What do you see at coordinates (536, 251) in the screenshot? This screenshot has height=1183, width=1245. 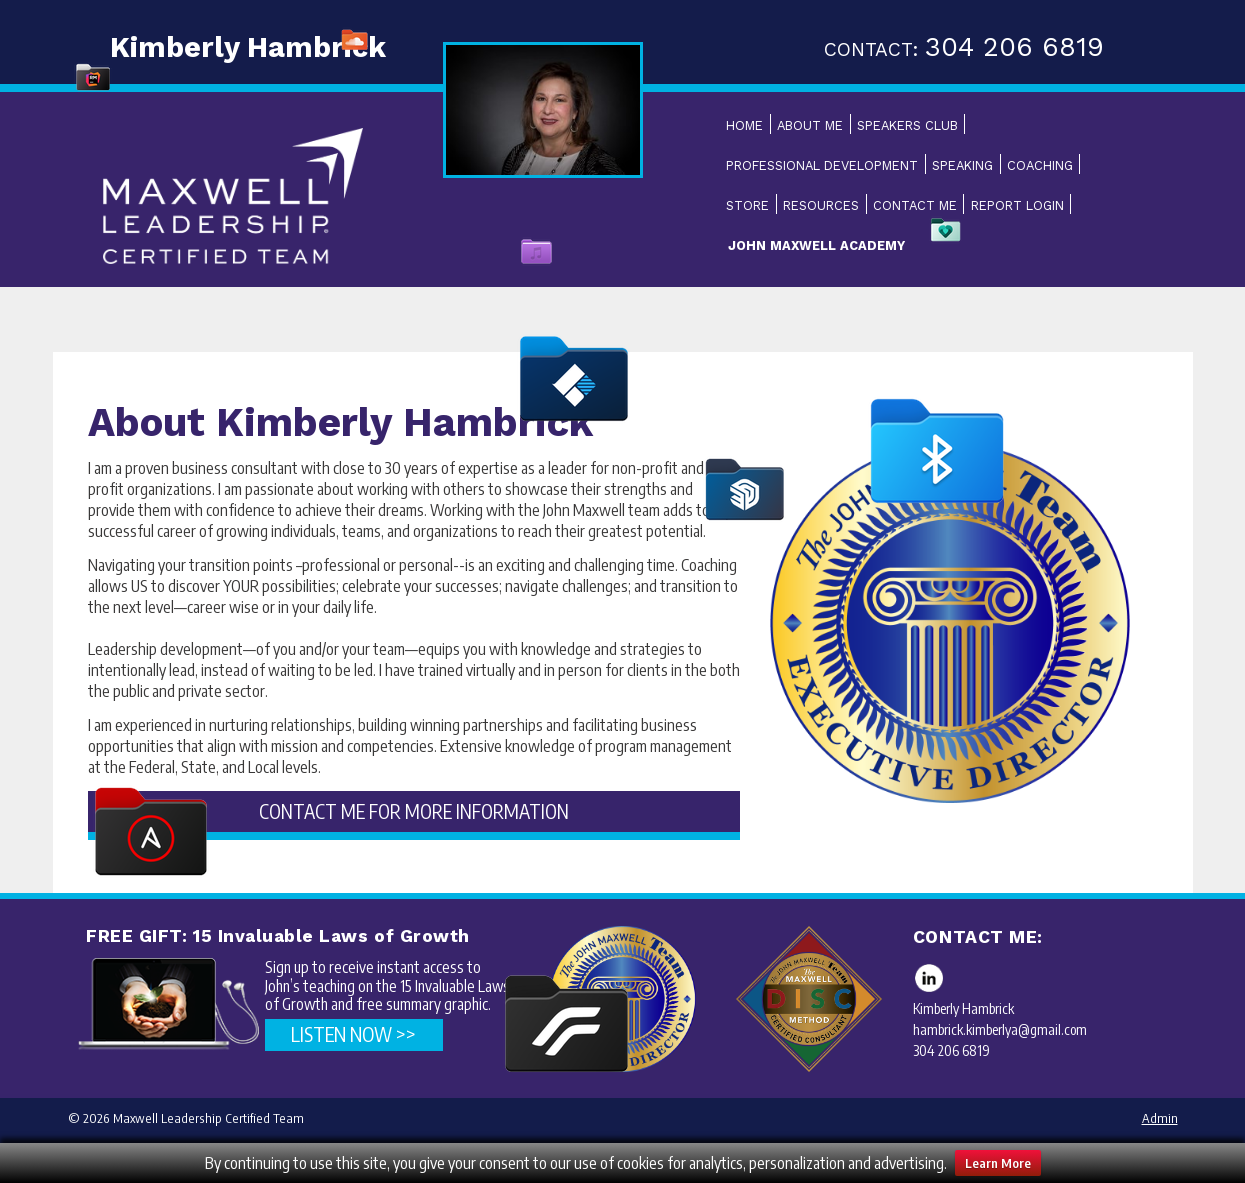 I see `open your music folder` at bounding box center [536, 251].